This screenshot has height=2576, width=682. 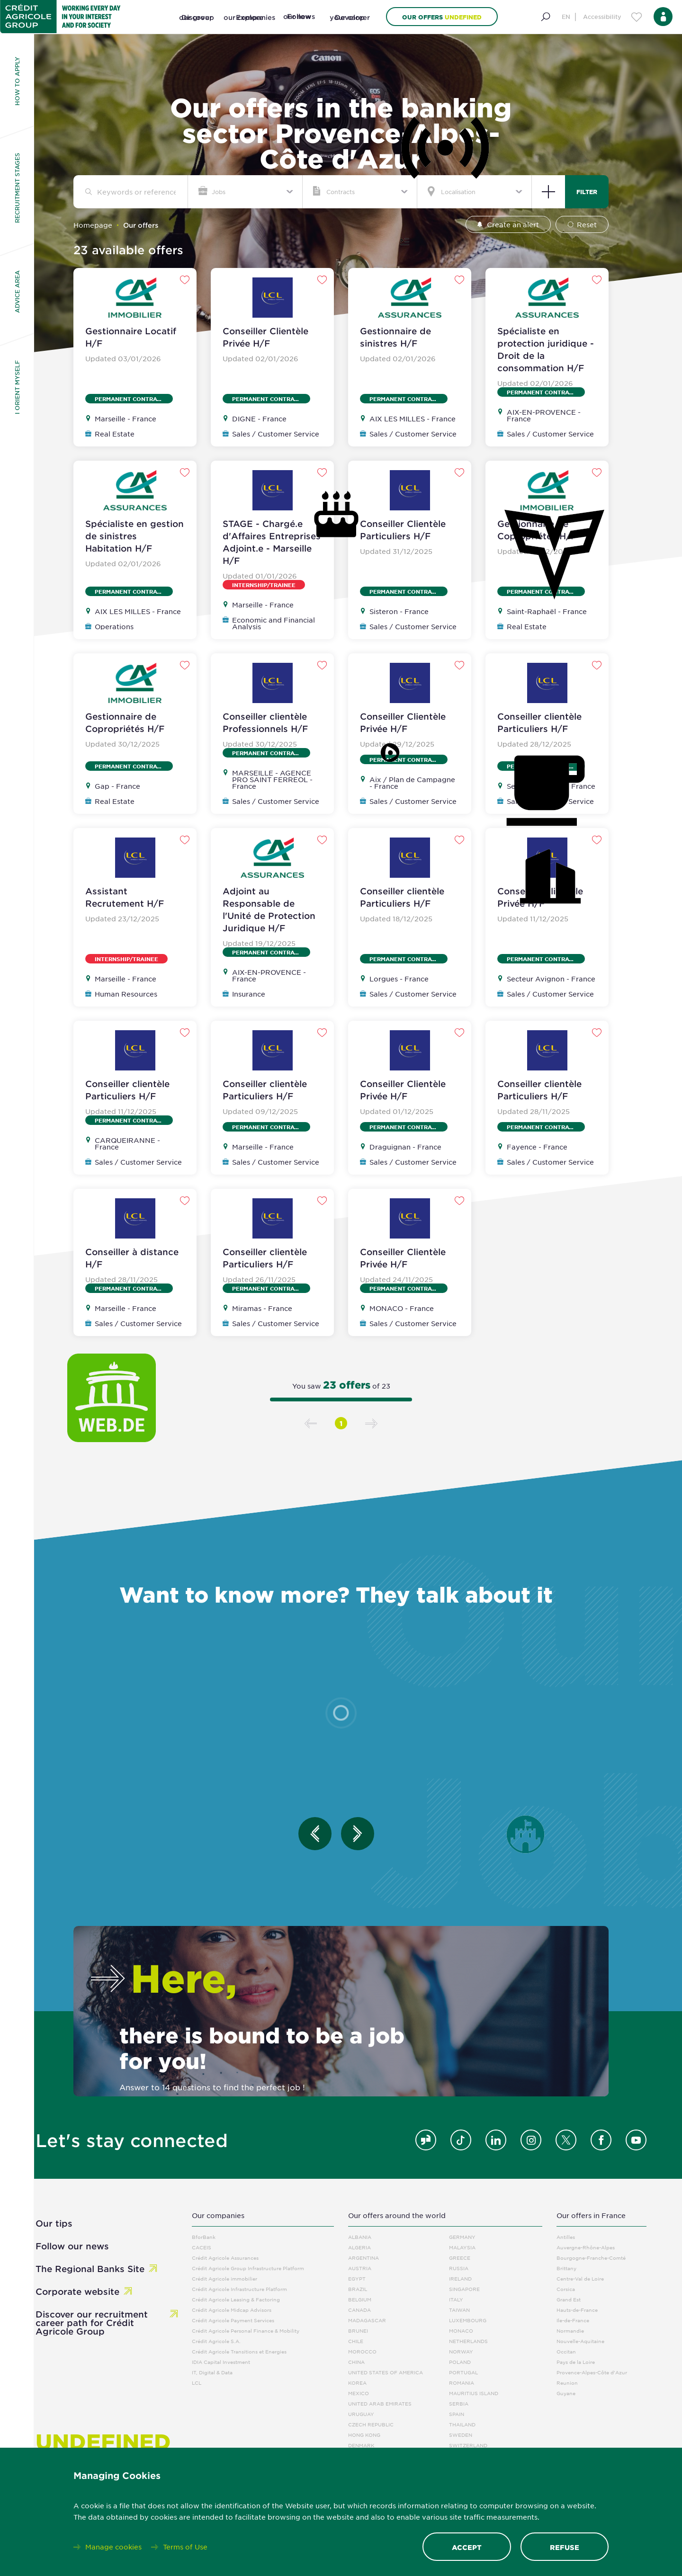 I want to click on open CodeSignal app or website, so click(x=554, y=554).